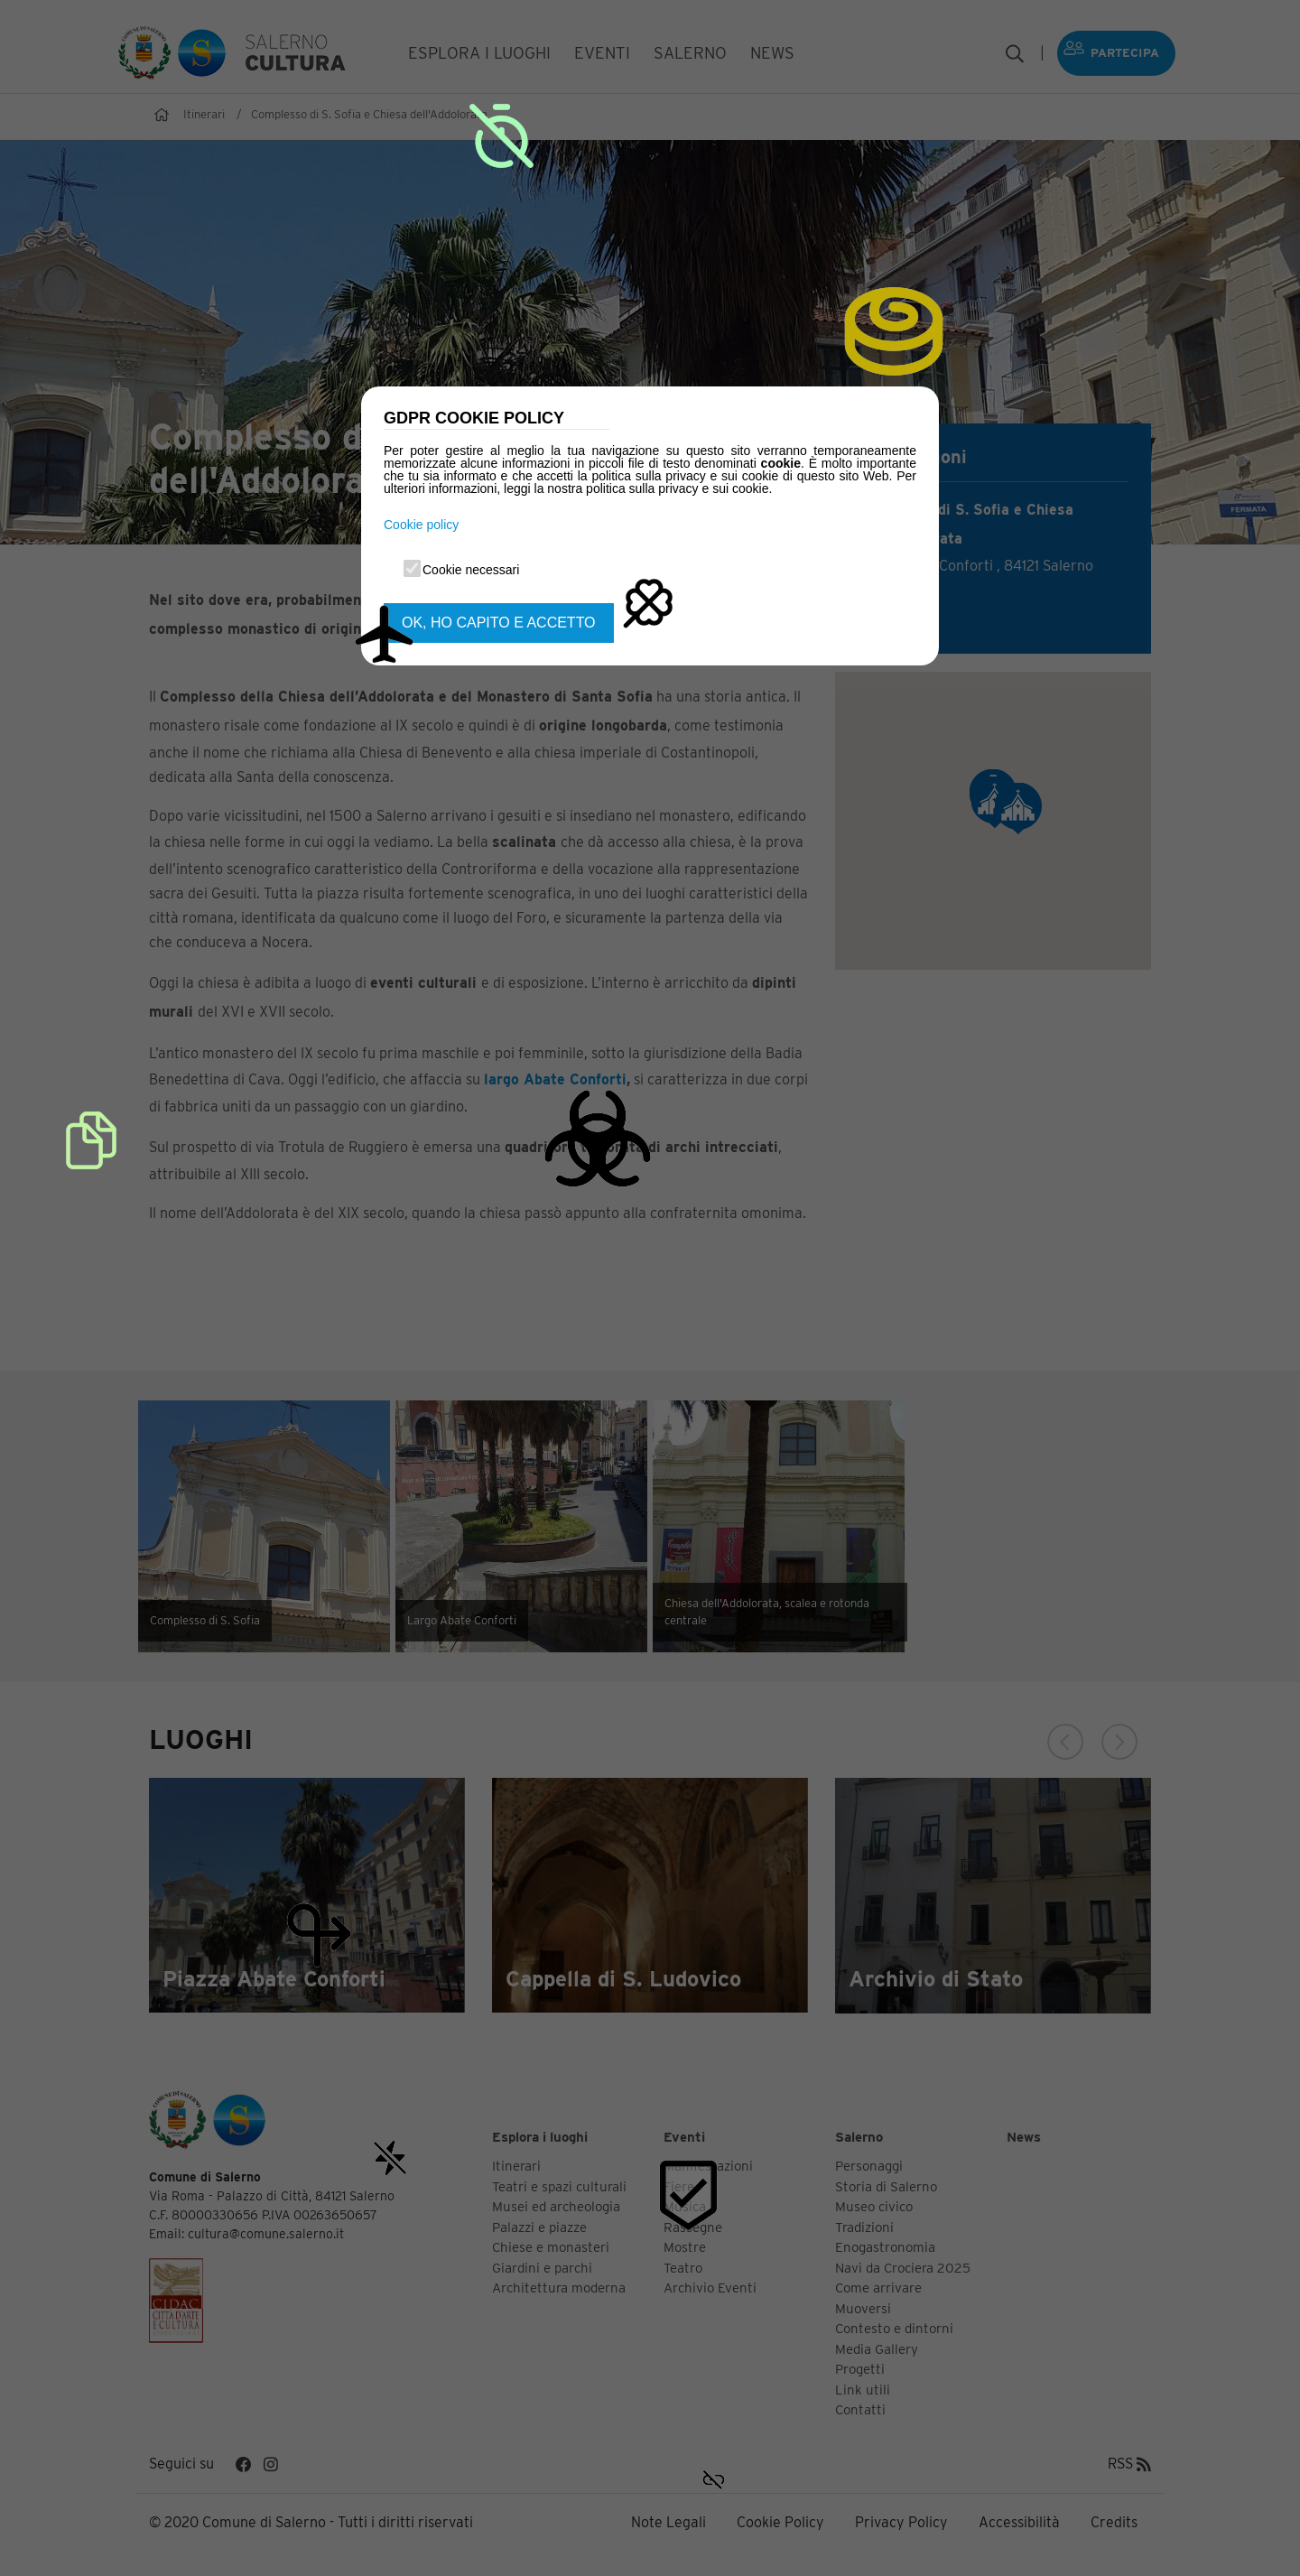 Image resolution: width=1300 pixels, height=2576 pixels. What do you see at coordinates (390, 2158) in the screenshot?
I see `flash or lightning feature disabled` at bounding box center [390, 2158].